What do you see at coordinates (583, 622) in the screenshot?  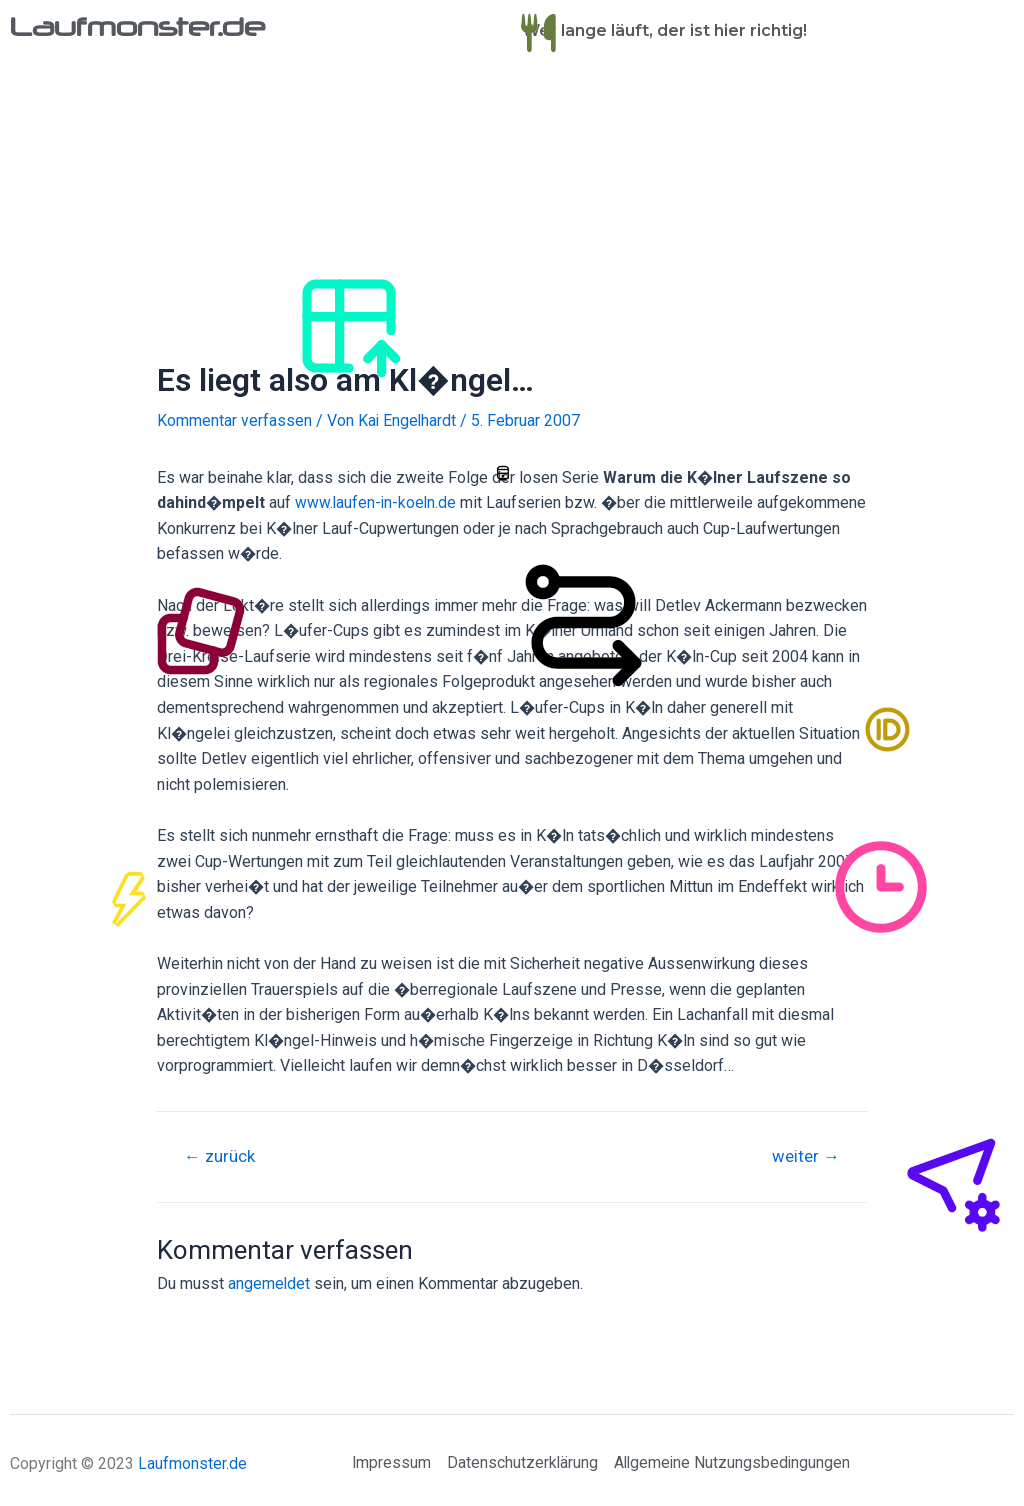 I see `indicates an s-turn right in navigation directions` at bounding box center [583, 622].